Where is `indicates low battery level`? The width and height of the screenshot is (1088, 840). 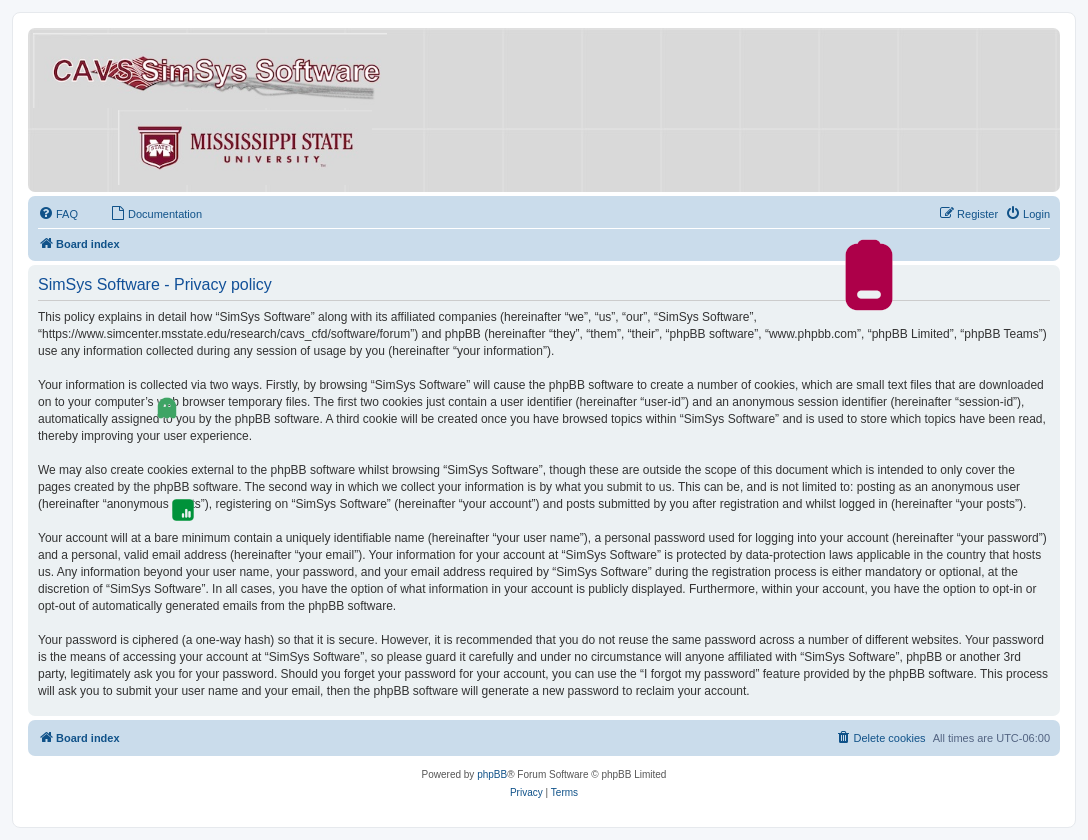 indicates low battery level is located at coordinates (869, 275).